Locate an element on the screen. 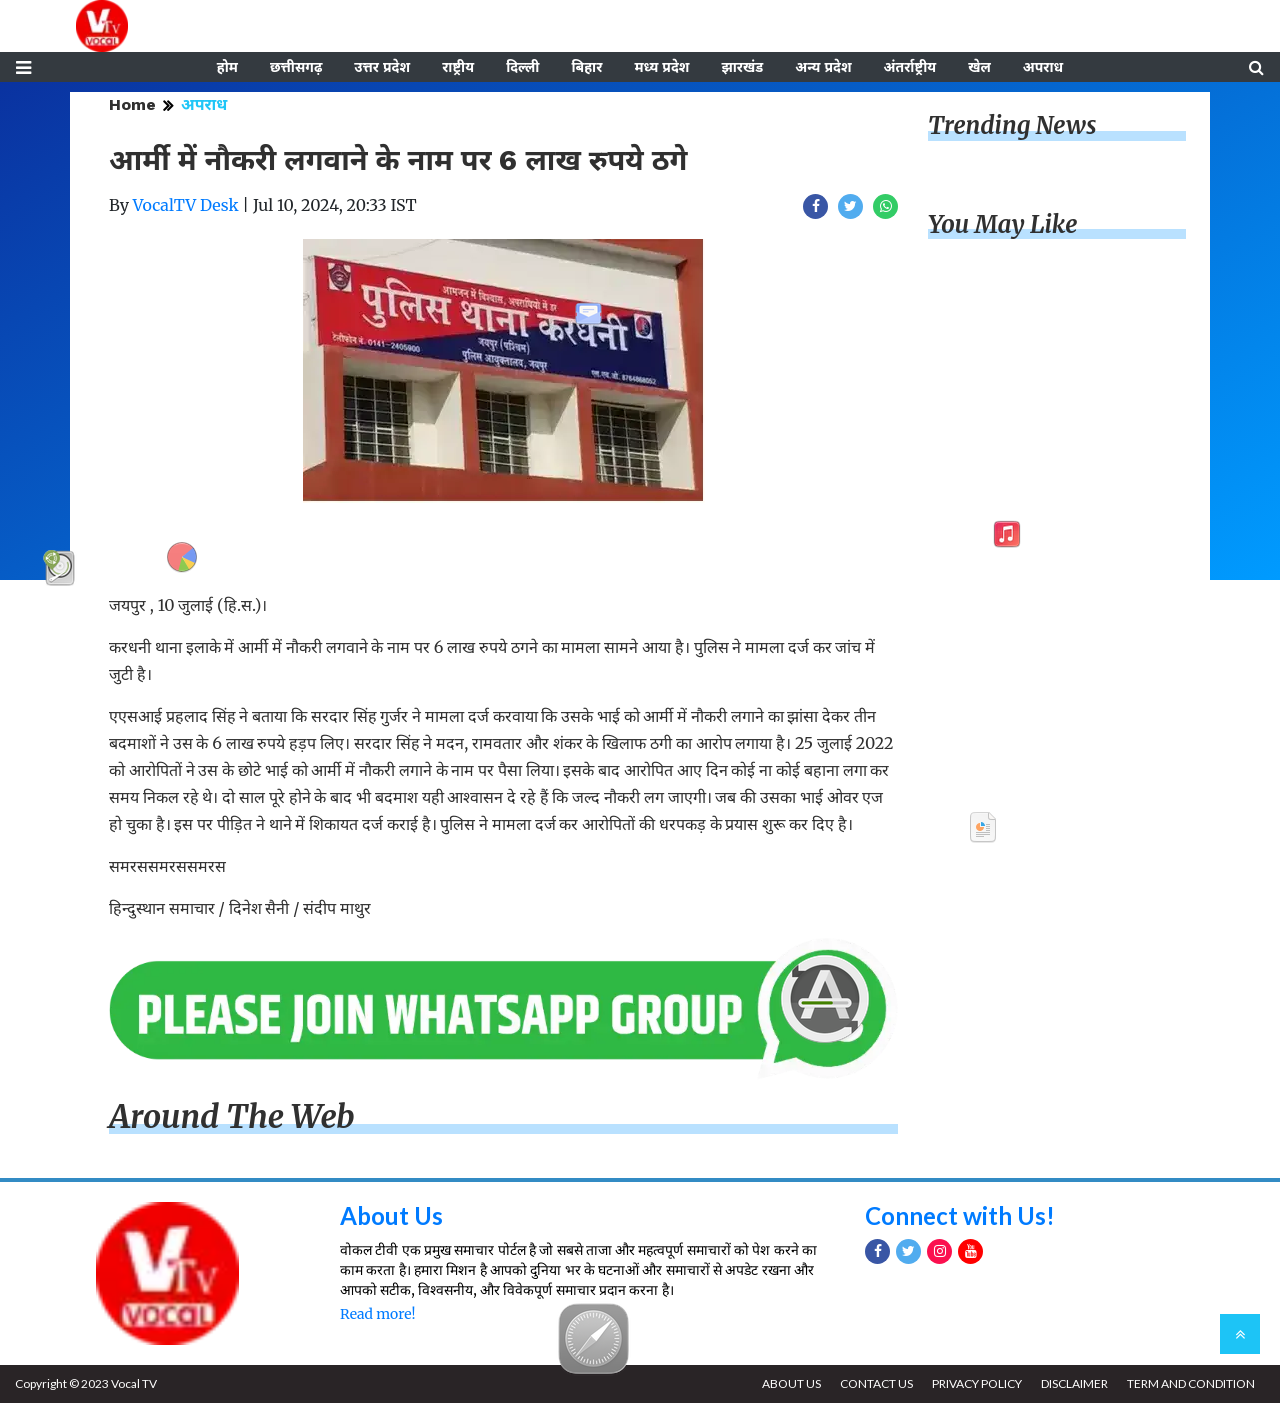 The width and height of the screenshot is (1280, 1403). open Safari web browser is located at coordinates (593, 1338).